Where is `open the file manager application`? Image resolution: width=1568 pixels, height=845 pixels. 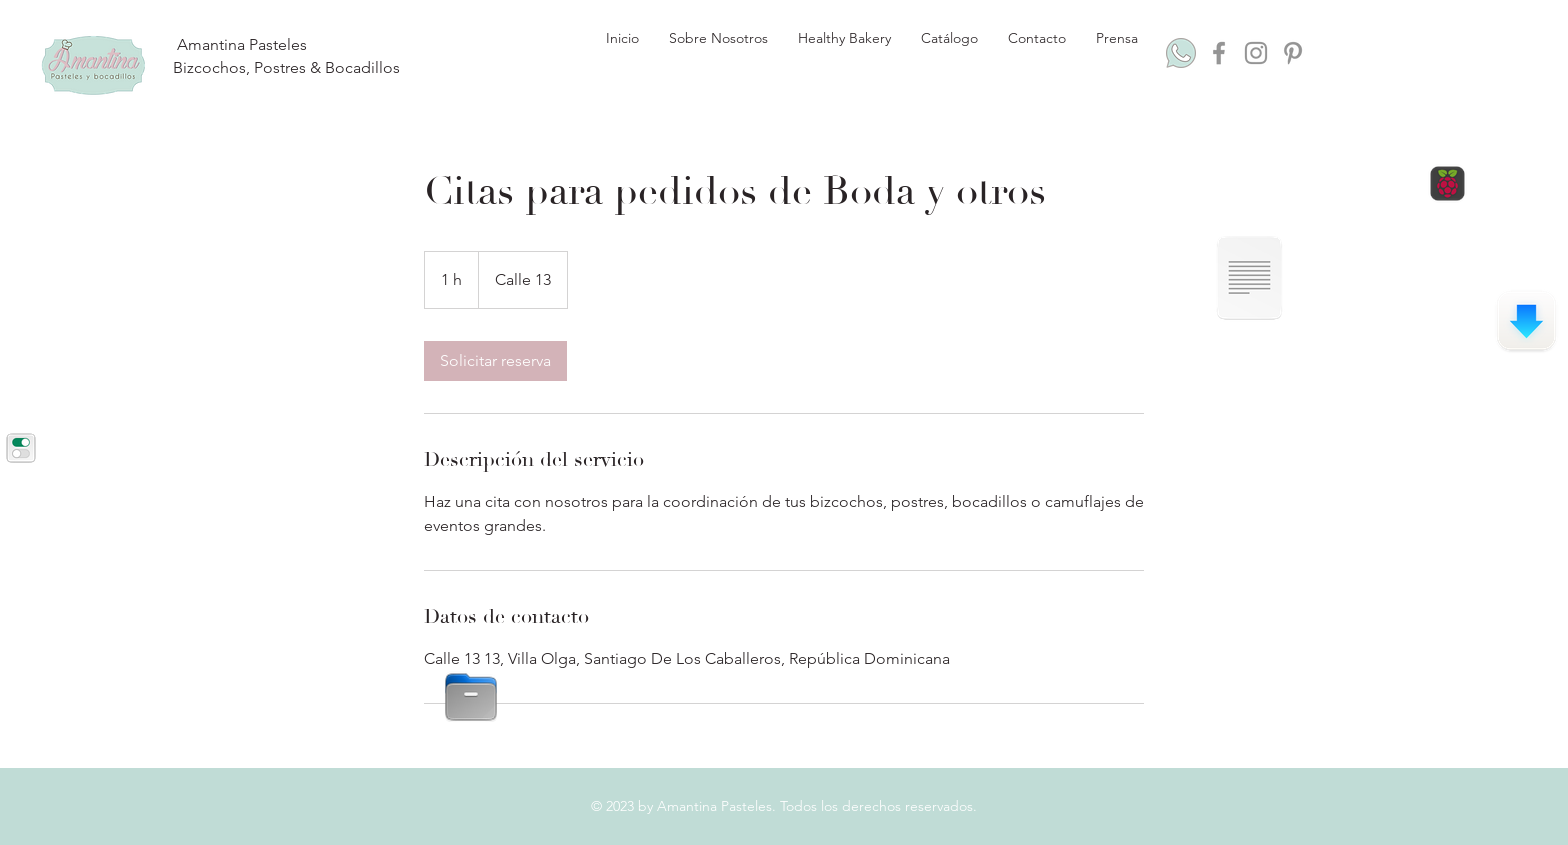
open the file manager application is located at coordinates (471, 697).